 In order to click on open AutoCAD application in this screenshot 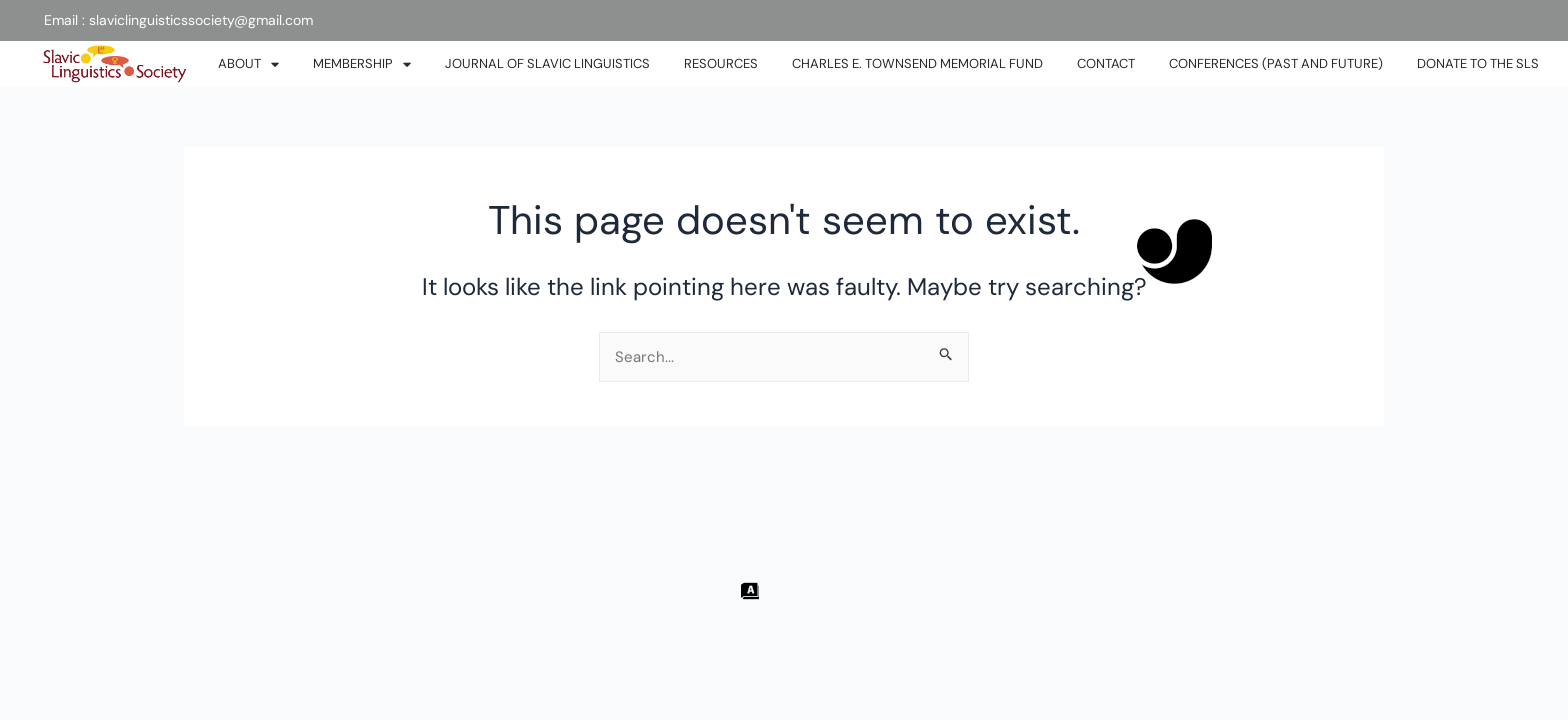, I will do `click(750, 591)`.